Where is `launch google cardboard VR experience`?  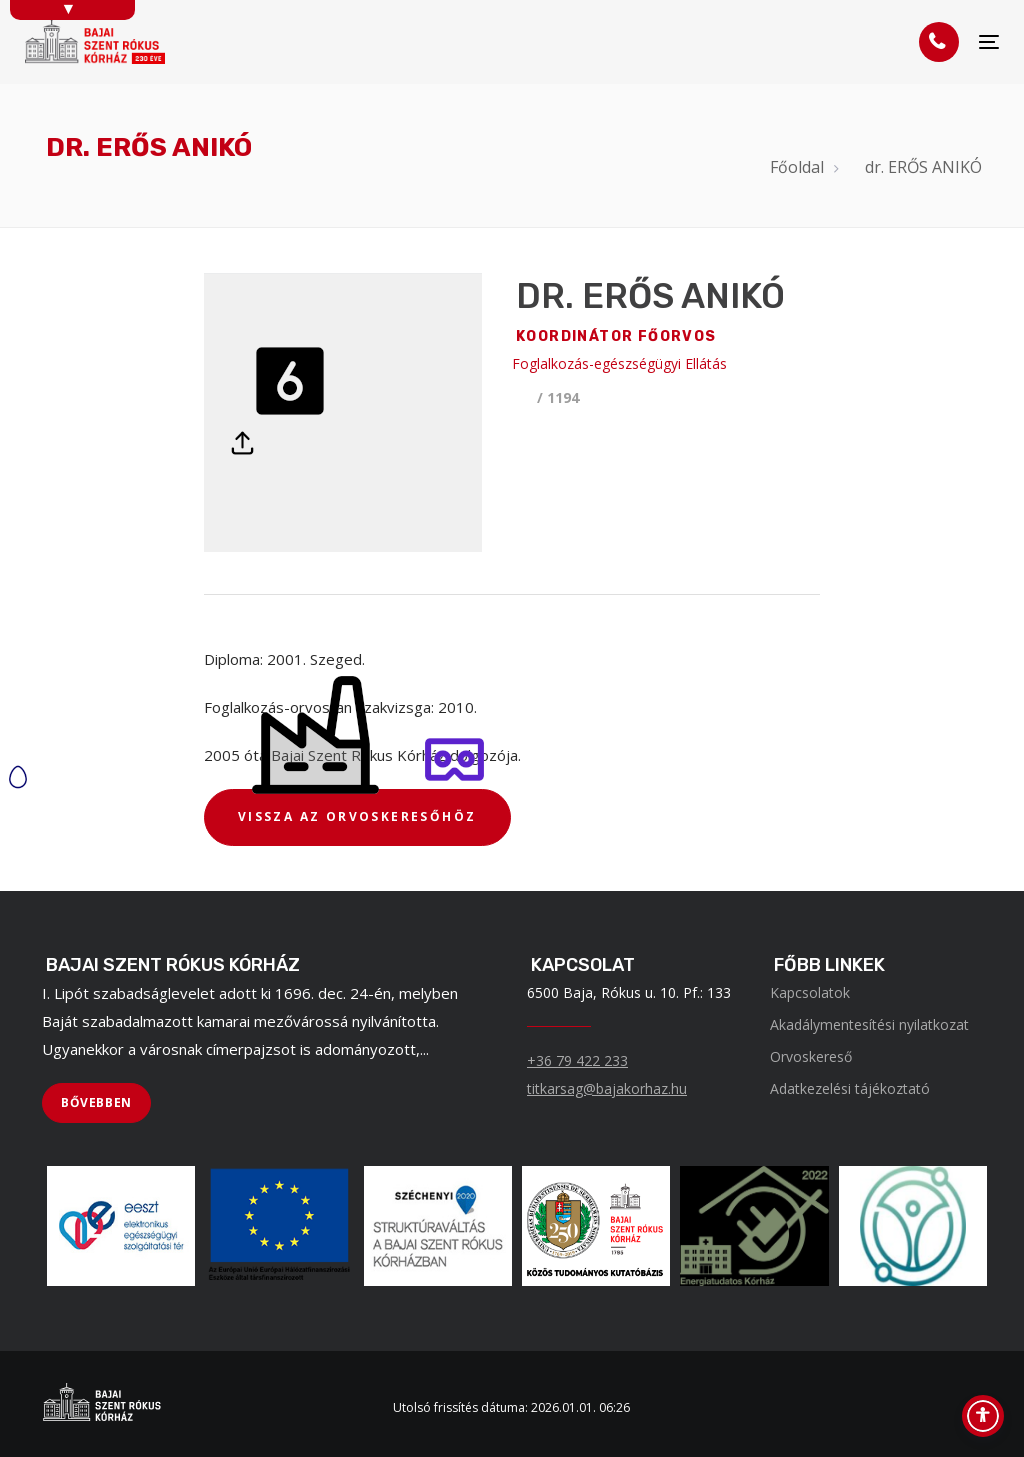 launch google cardboard VR experience is located at coordinates (454, 759).